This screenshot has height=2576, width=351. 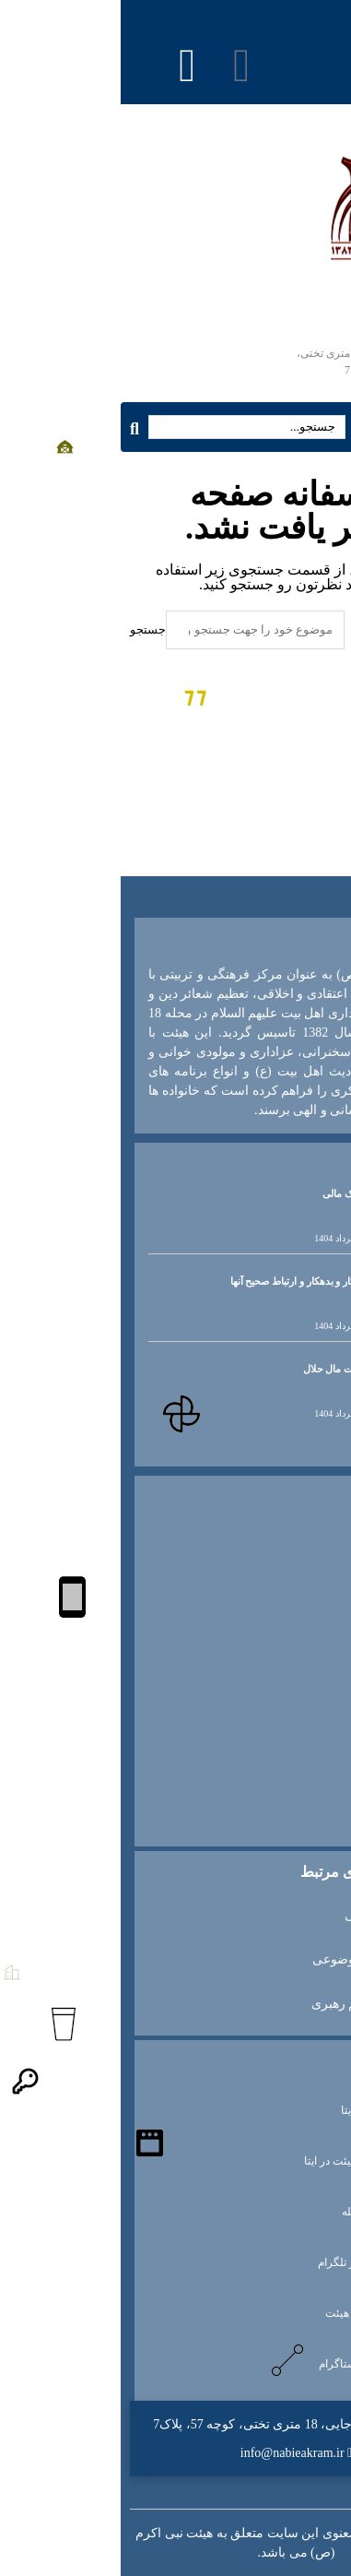 I want to click on access oven or cooking controls, so click(x=149, y=2143).